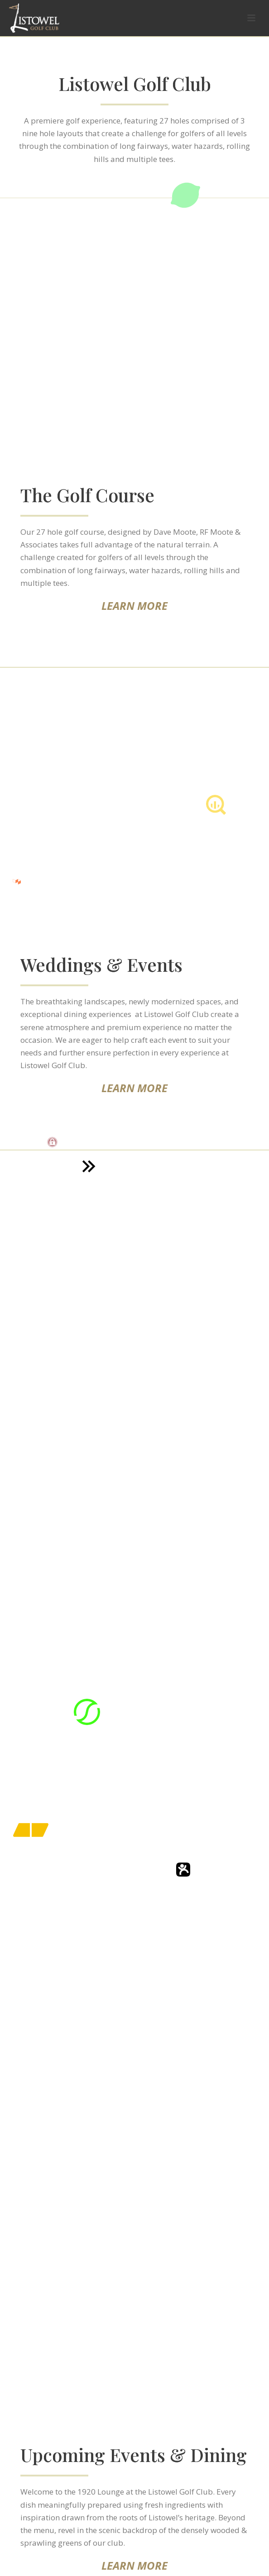  I want to click on open Buildkite CI/CD dashboard, so click(17, 882).